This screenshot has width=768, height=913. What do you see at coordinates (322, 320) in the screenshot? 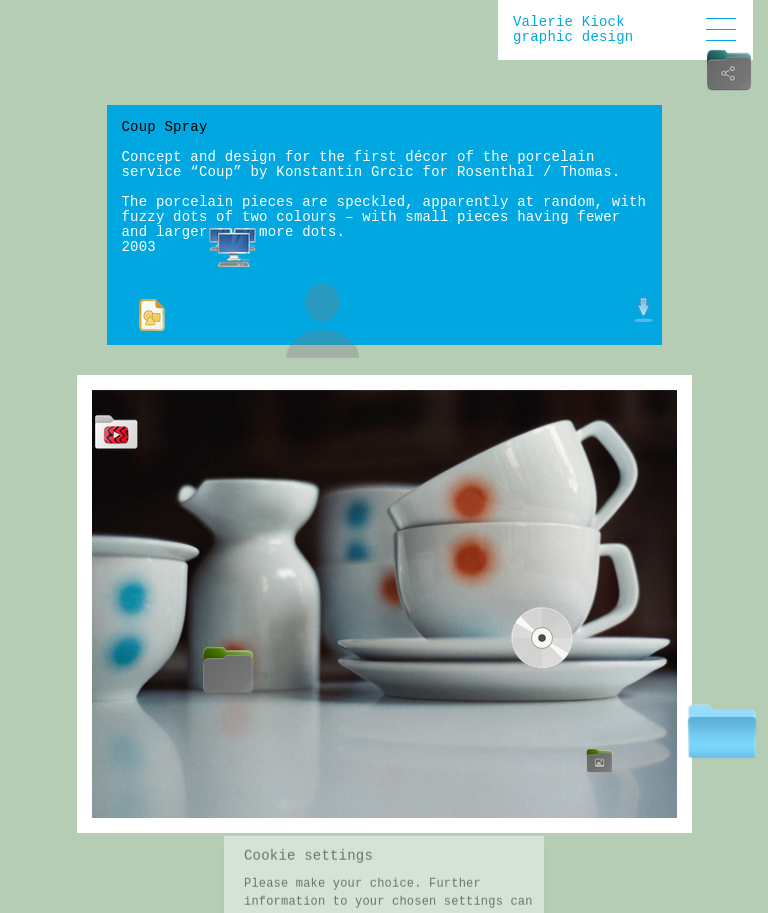
I see `guest user account` at bounding box center [322, 320].